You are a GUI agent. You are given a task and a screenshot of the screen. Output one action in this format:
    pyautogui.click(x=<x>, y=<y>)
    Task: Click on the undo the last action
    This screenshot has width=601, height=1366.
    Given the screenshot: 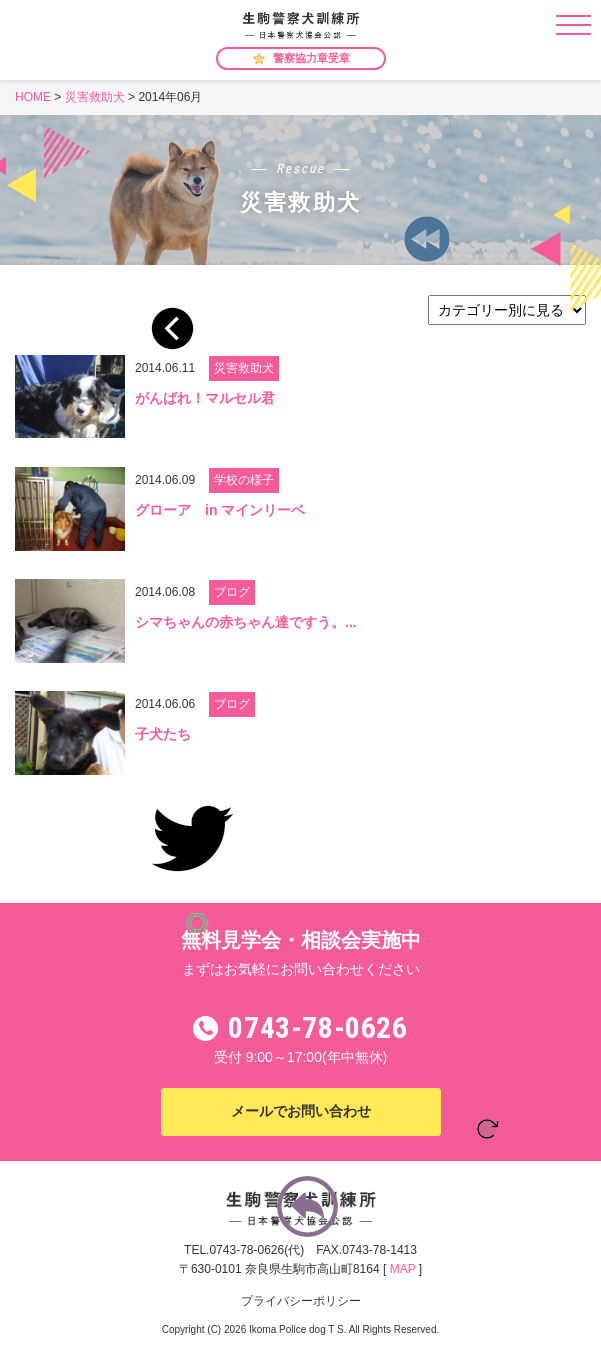 What is the action you would take?
    pyautogui.click(x=307, y=1206)
    